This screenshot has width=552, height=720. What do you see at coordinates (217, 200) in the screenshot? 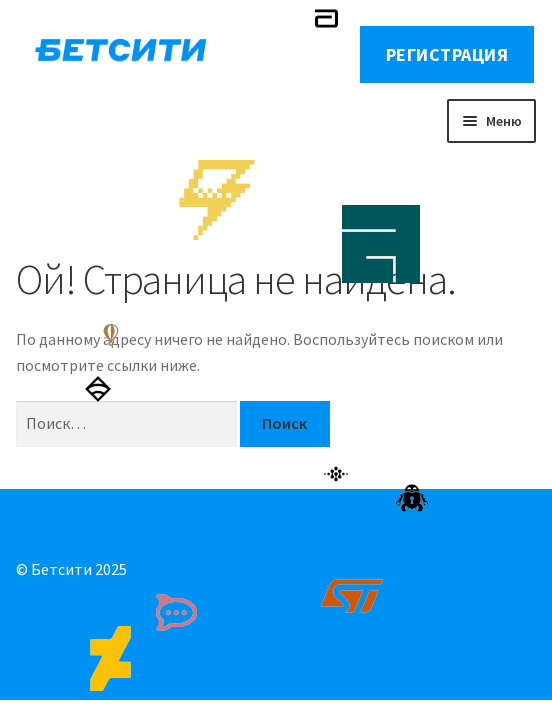
I see `open game jolt app or website` at bounding box center [217, 200].